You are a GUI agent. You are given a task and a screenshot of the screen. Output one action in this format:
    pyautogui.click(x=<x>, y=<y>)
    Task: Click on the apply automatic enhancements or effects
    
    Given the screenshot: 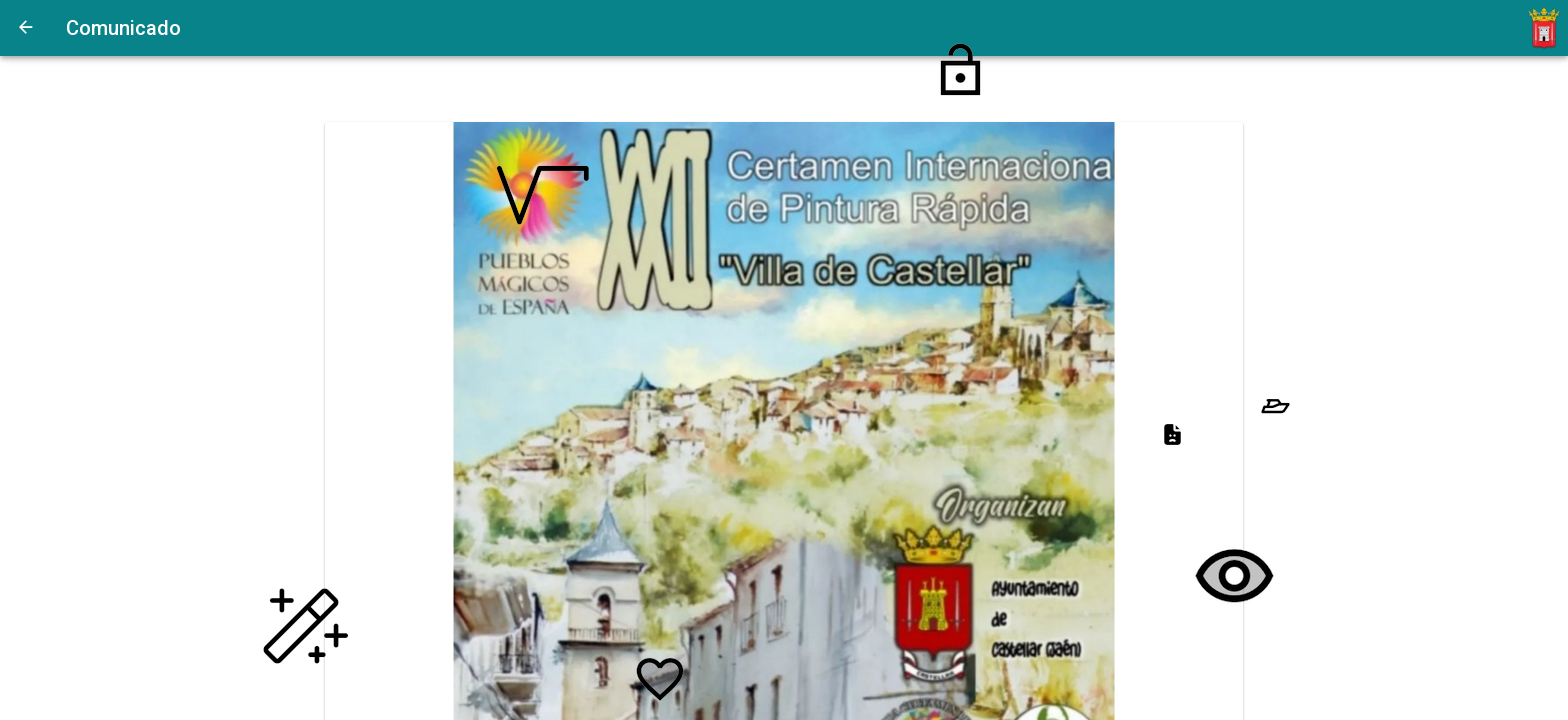 What is the action you would take?
    pyautogui.click(x=301, y=626)
    